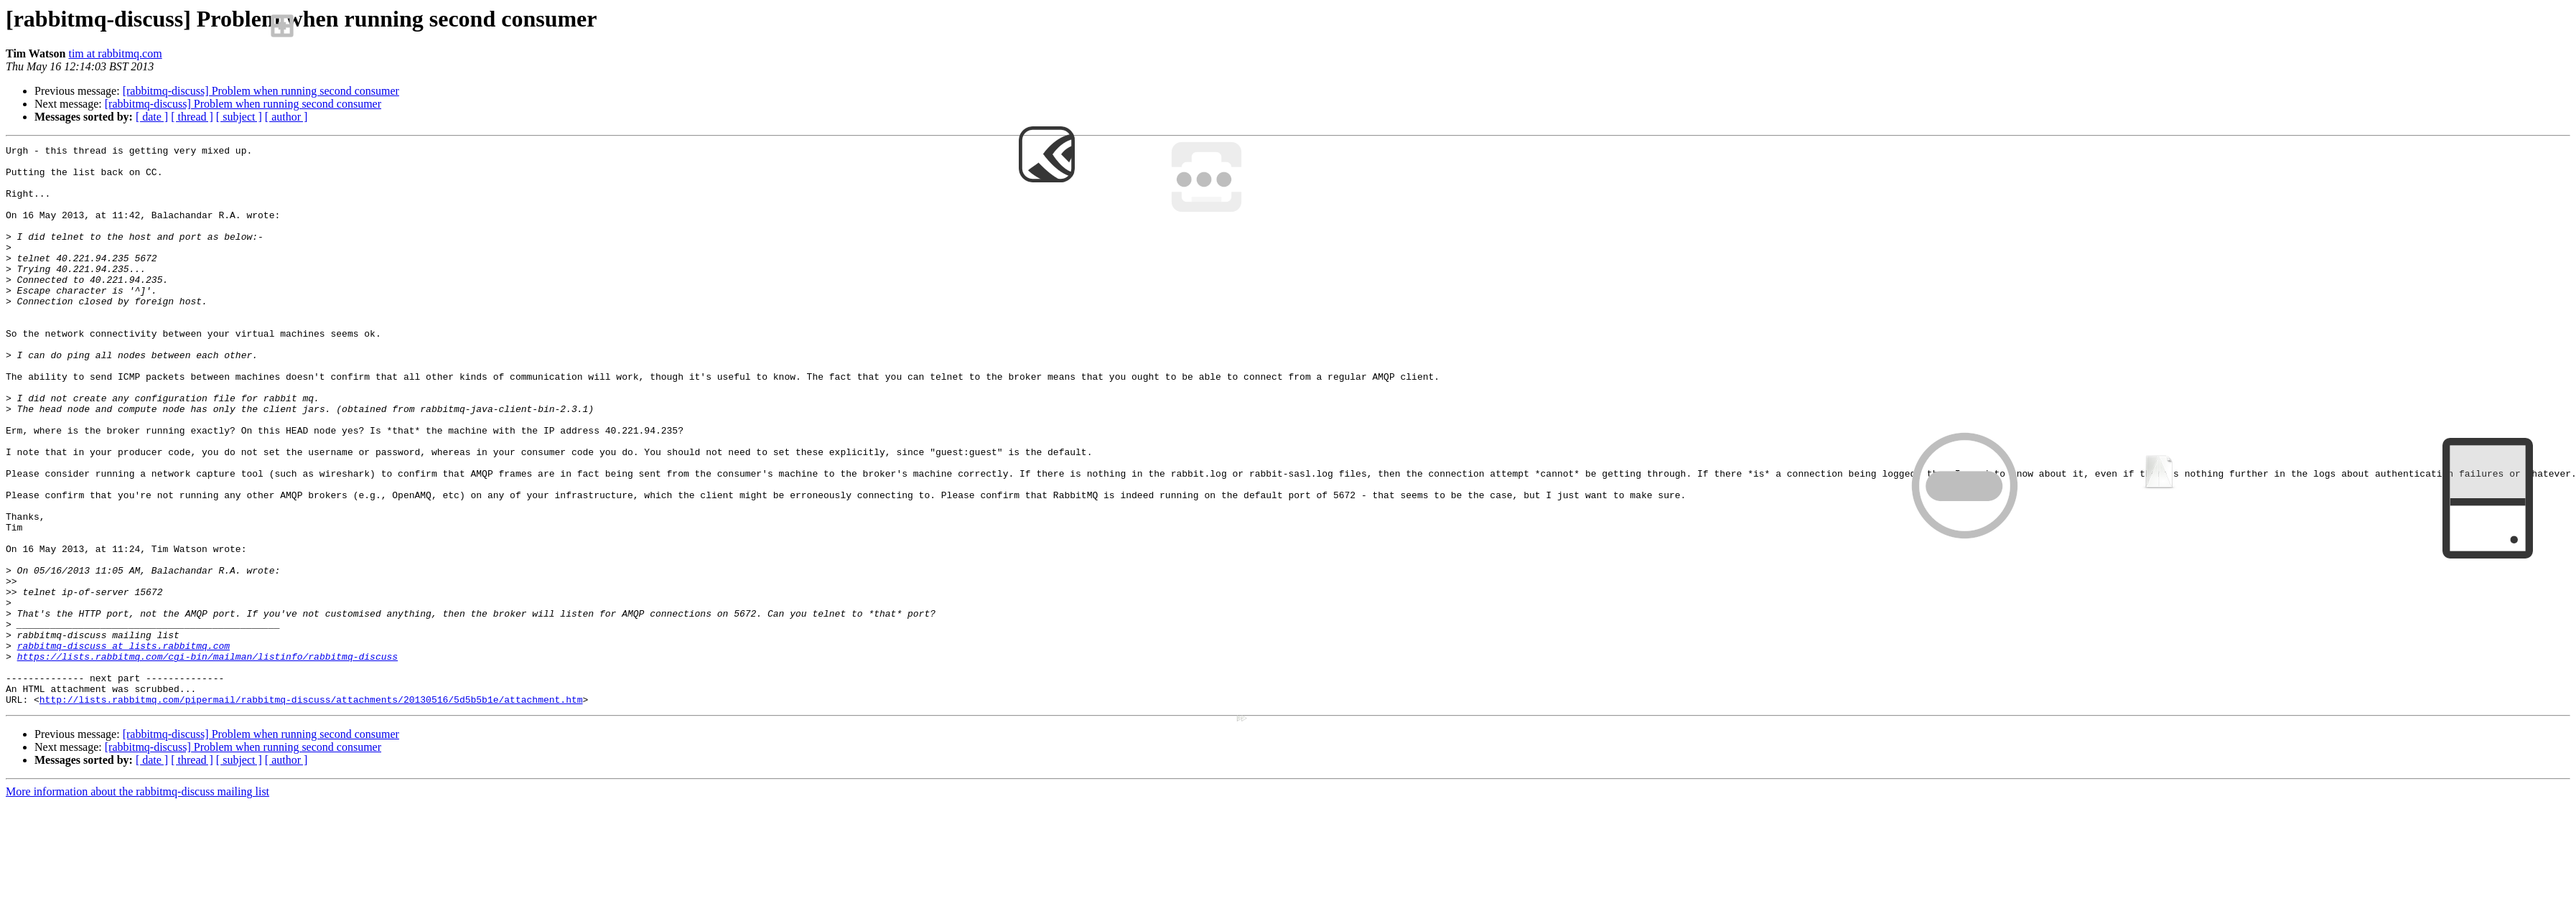 The height and width of the screenshot is (916, 2576). What do you see at coordinates (2160, 472) in the screenshot?
I see `a text file template or document skeleton` at bounding box center [2160, 472].